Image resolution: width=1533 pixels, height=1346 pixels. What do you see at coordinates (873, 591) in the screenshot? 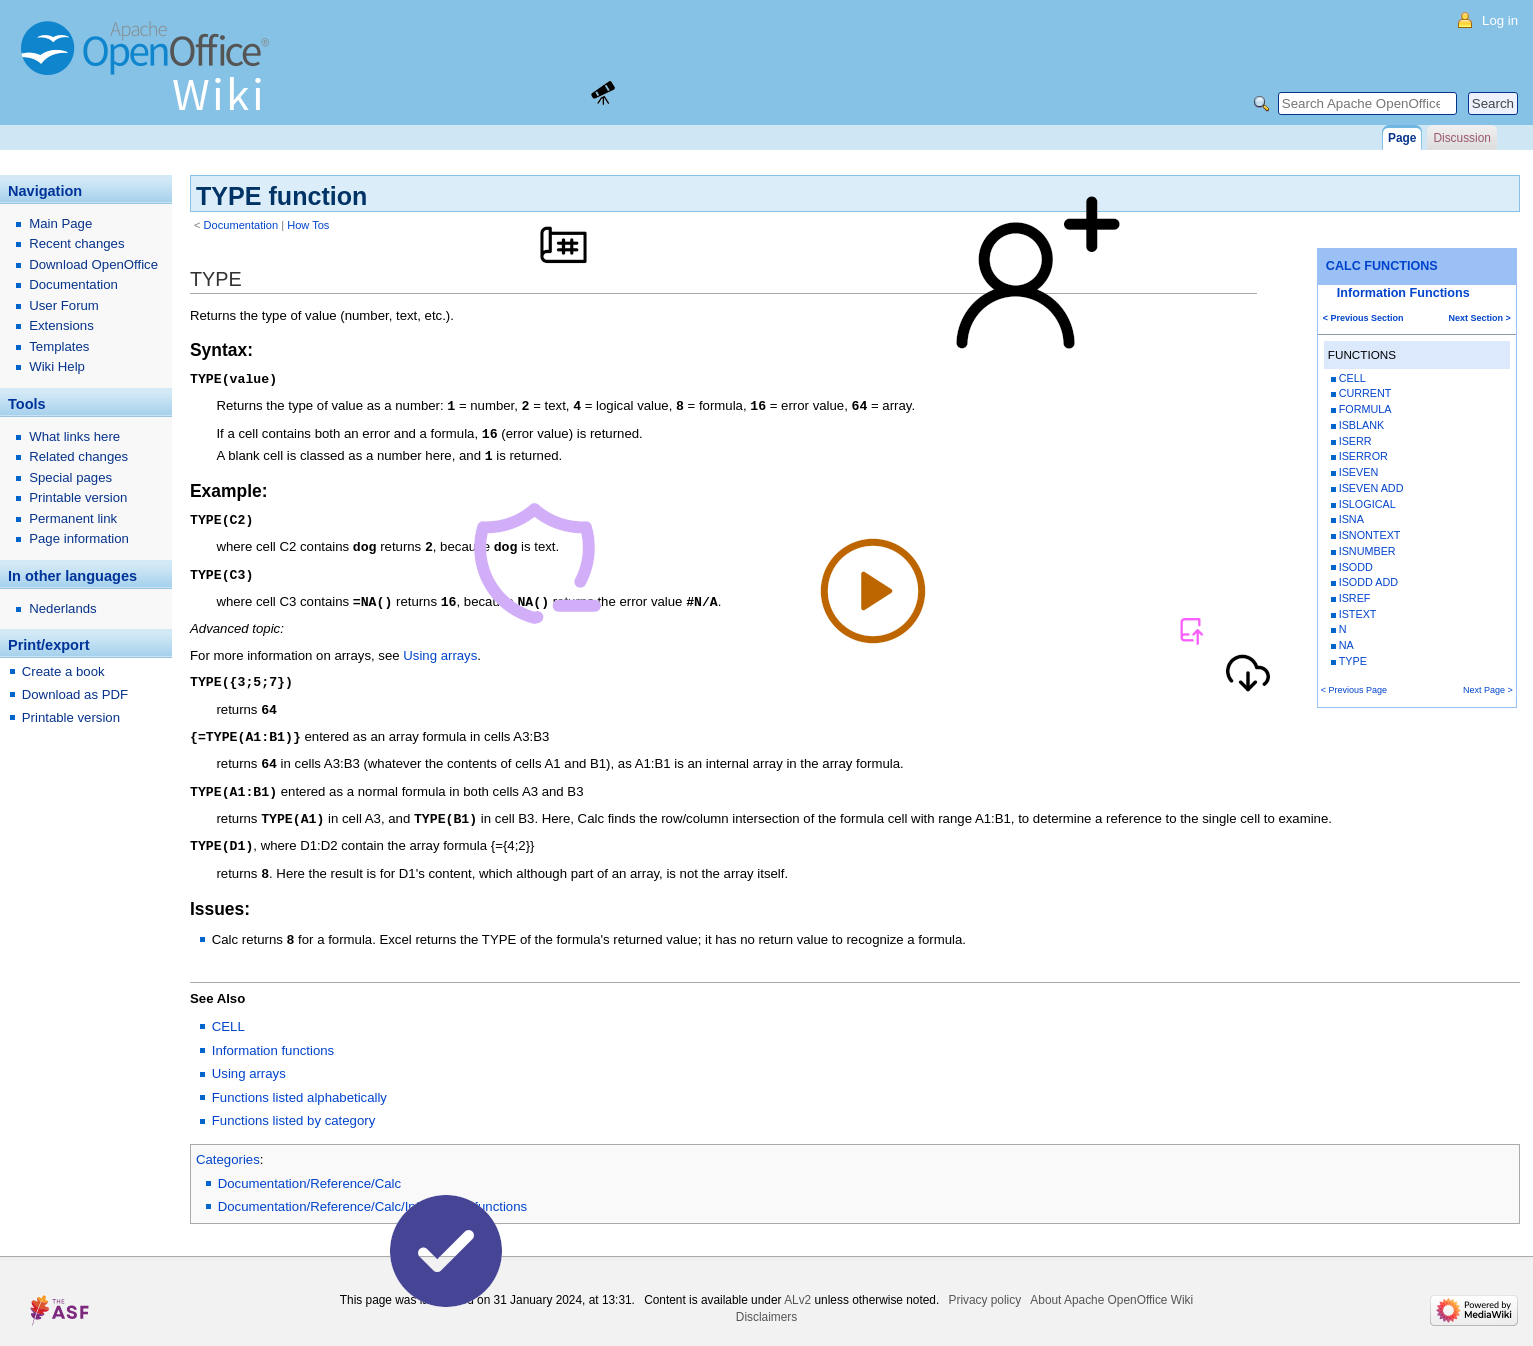
I see `play media or video content` at bounding box center [873, 591].